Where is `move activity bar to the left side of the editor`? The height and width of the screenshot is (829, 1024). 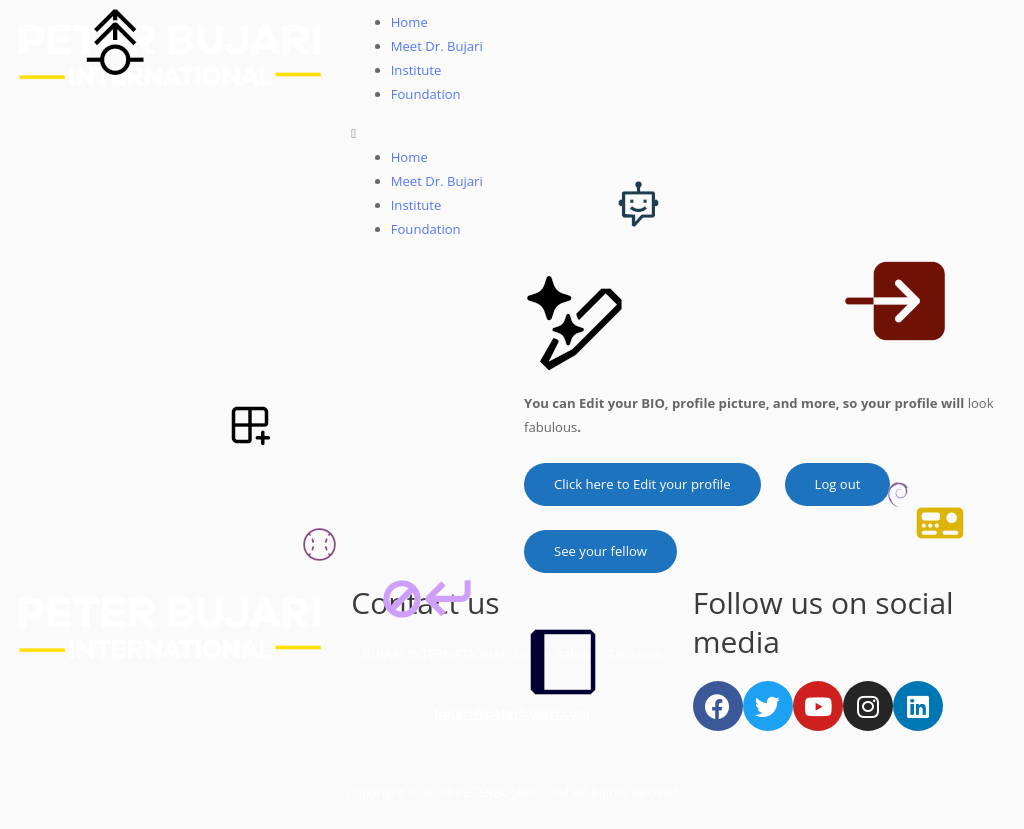 move activity bar to the left side of the editor is located at coordinates (563, 662).